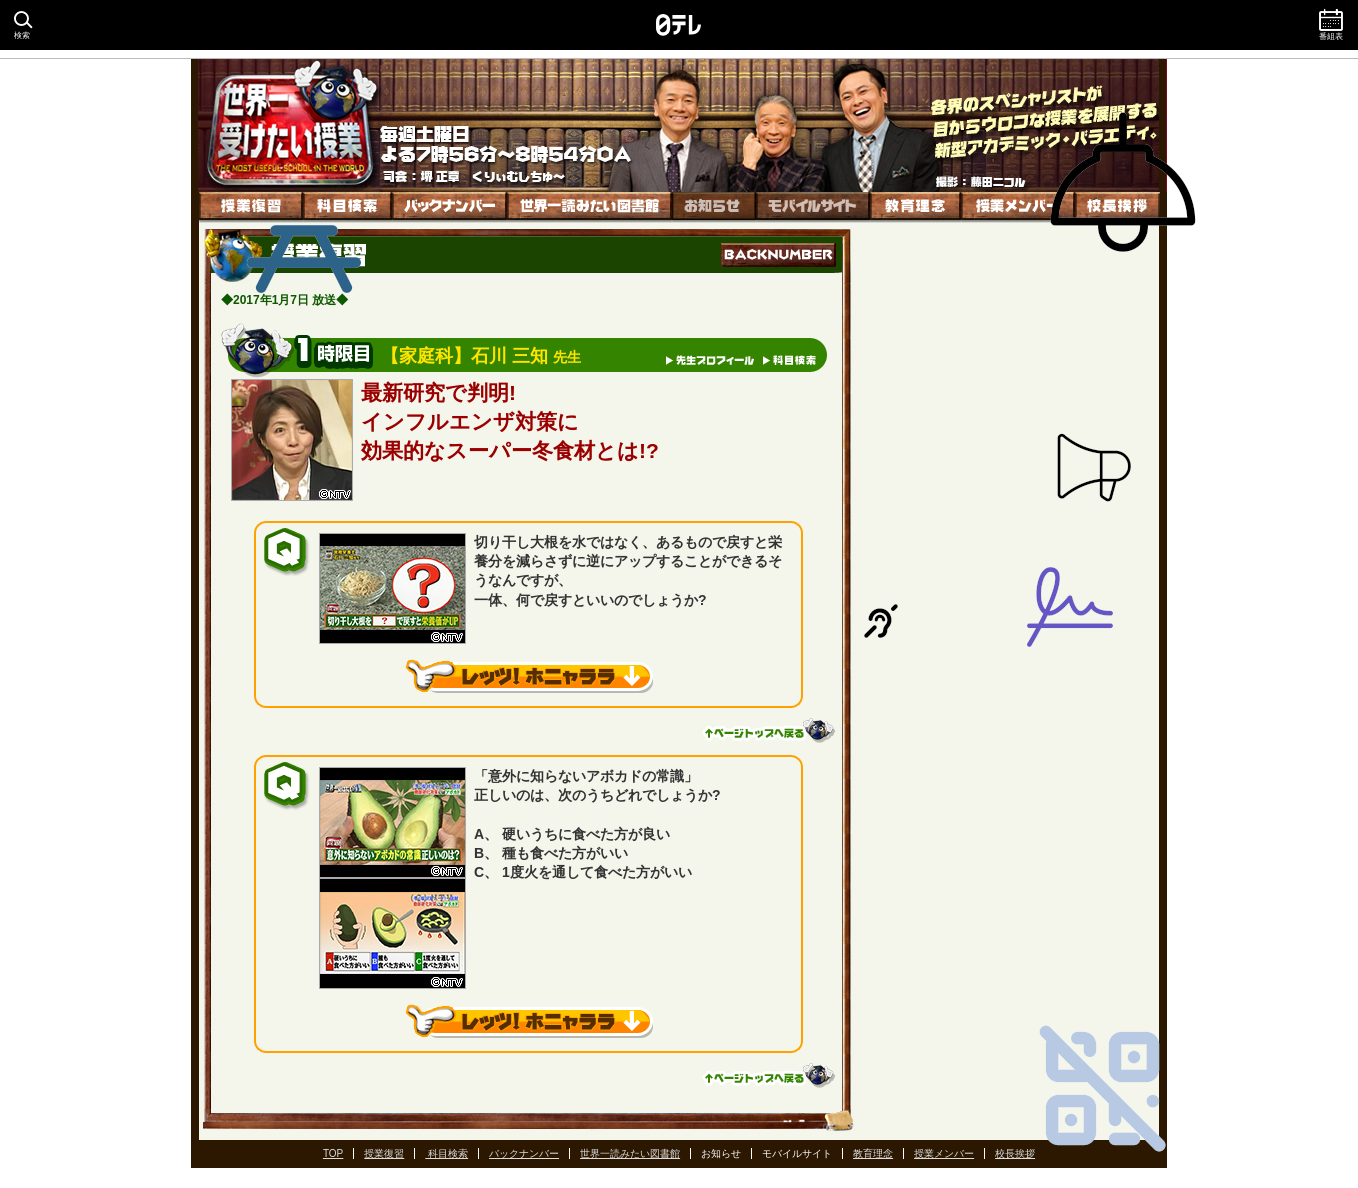 This screenshot has height=1188, width=1358. What do you see at coordinates (1123, 190) in the screenshot?
I see `toggle pendant light on/off` at bounding box center [1123, 190].